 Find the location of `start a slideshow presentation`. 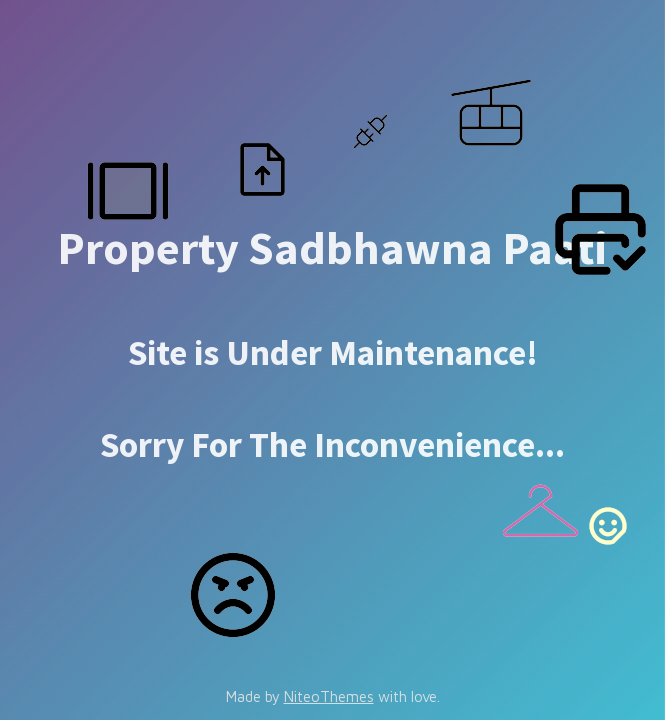

start a slideshow presentation is located at coordinates (128, 191).